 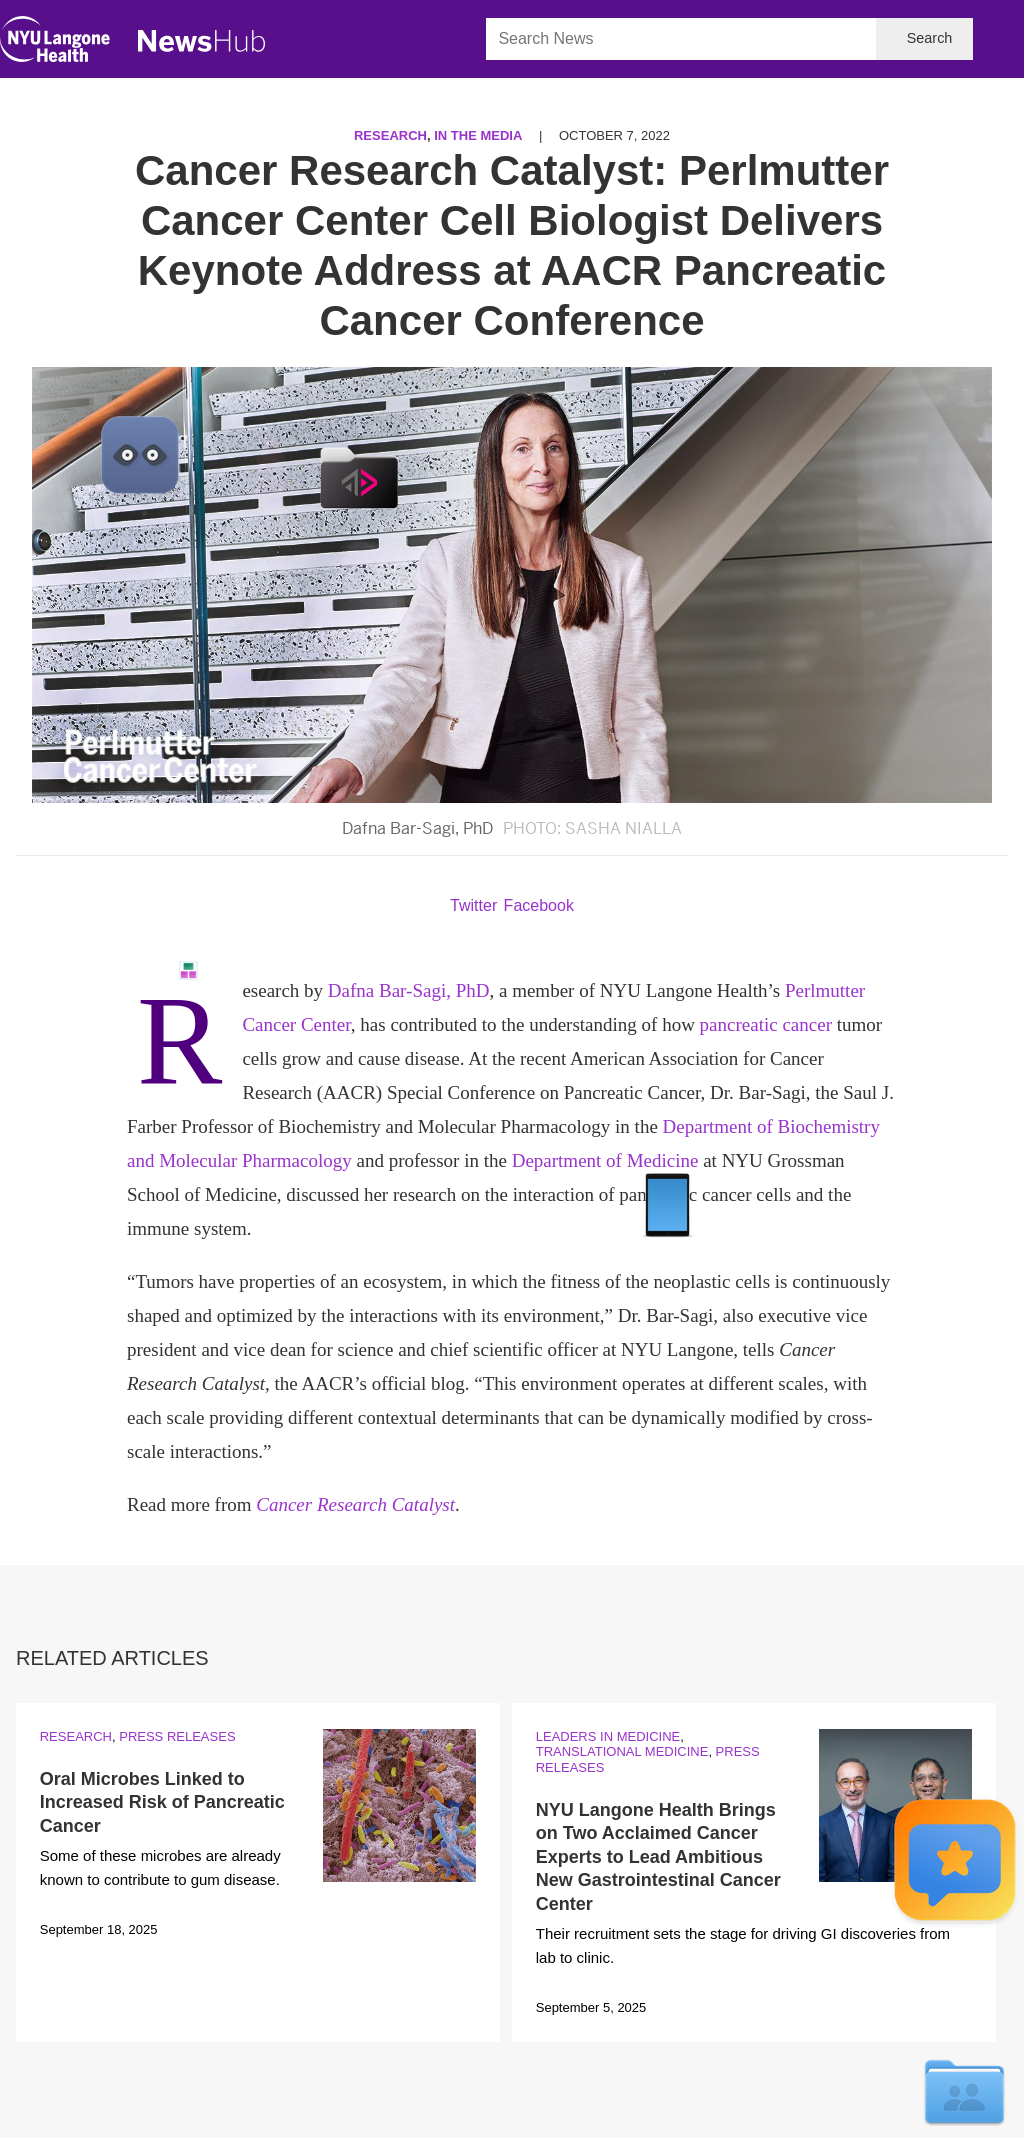 I want to click on open the servers folder, so click(x=964, y=2091).